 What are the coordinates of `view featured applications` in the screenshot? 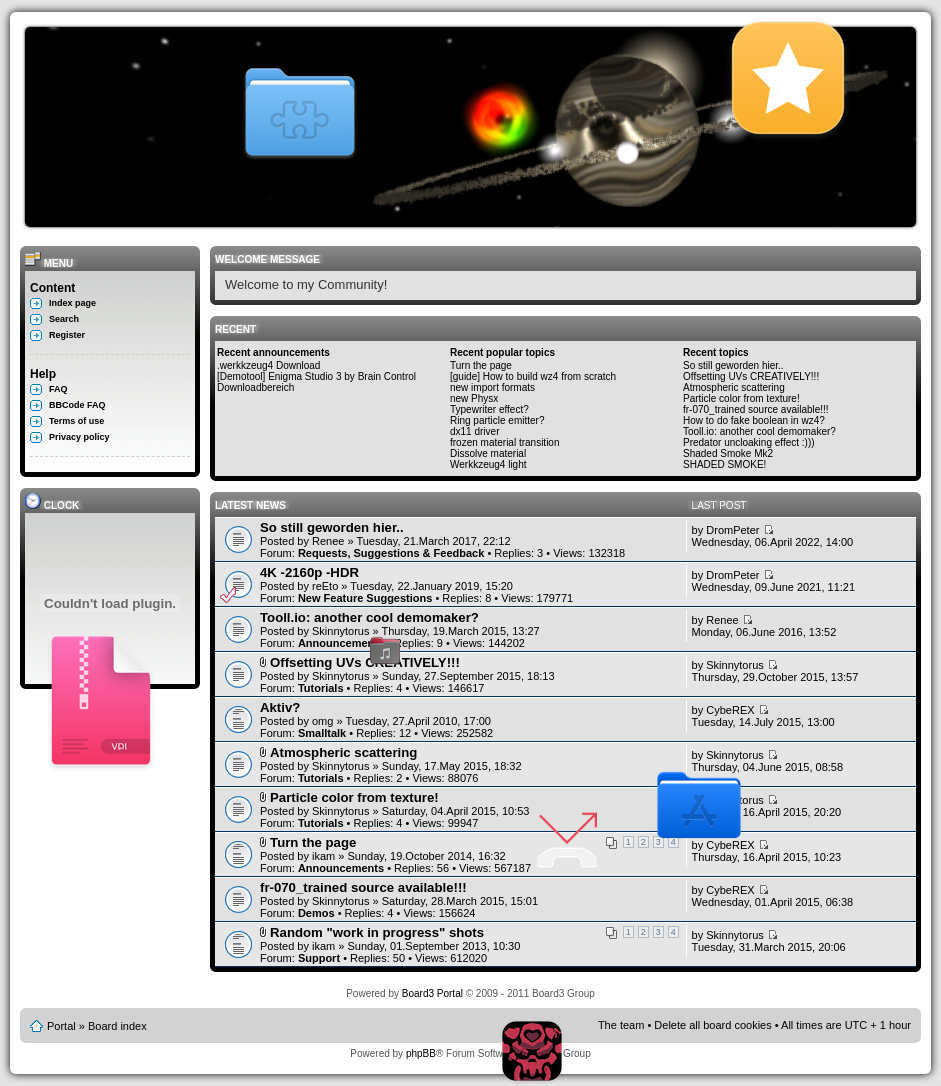 It's located at (788, 78).